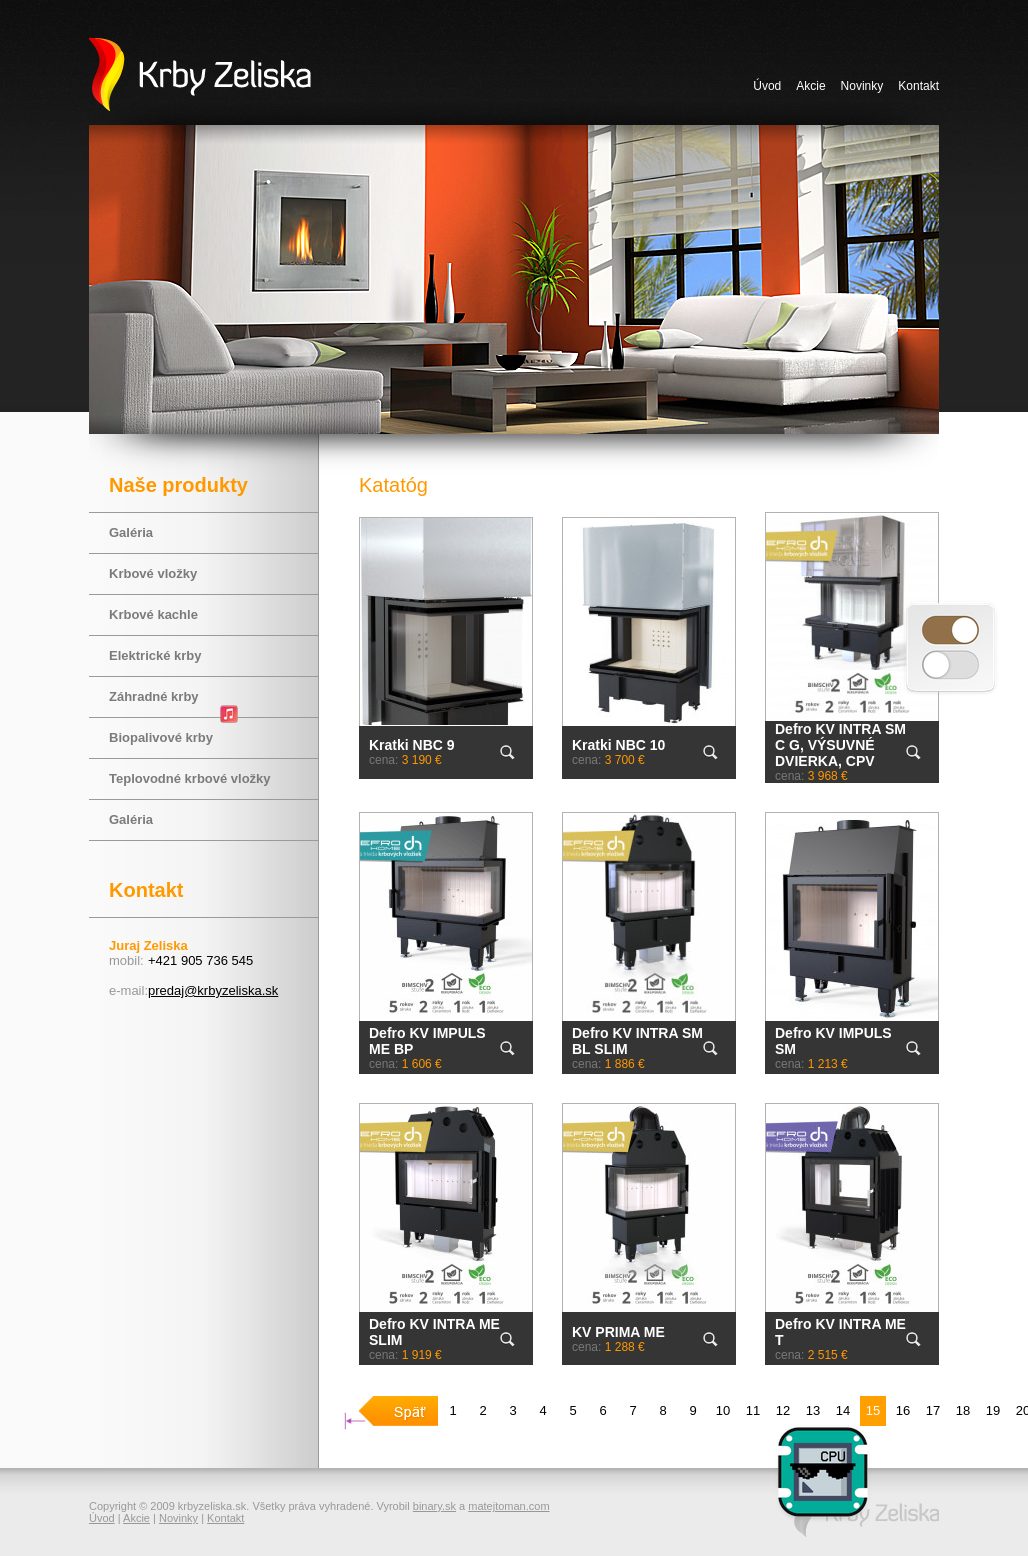 This screenshot has width=1028, height=1556. I want to click on open the music app, so click(229, 714).